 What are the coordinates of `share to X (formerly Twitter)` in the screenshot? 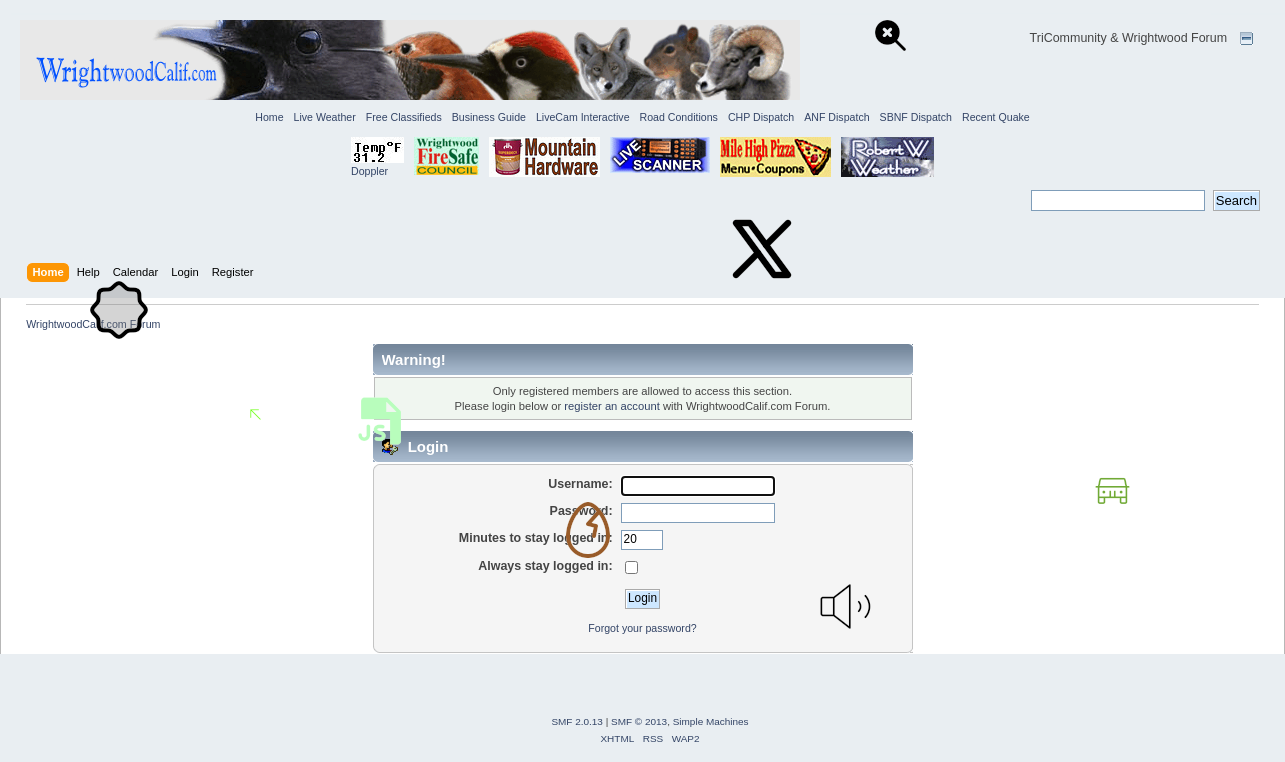 It's located at (762, 249).